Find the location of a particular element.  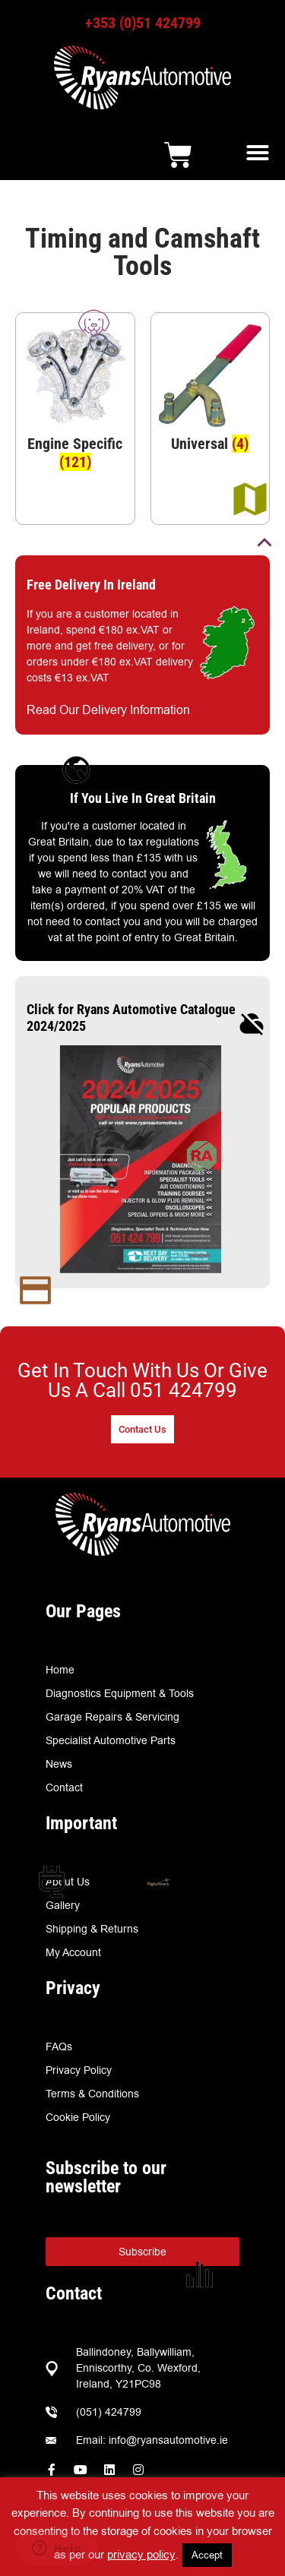

open map view is located at coordinates (250, 499).